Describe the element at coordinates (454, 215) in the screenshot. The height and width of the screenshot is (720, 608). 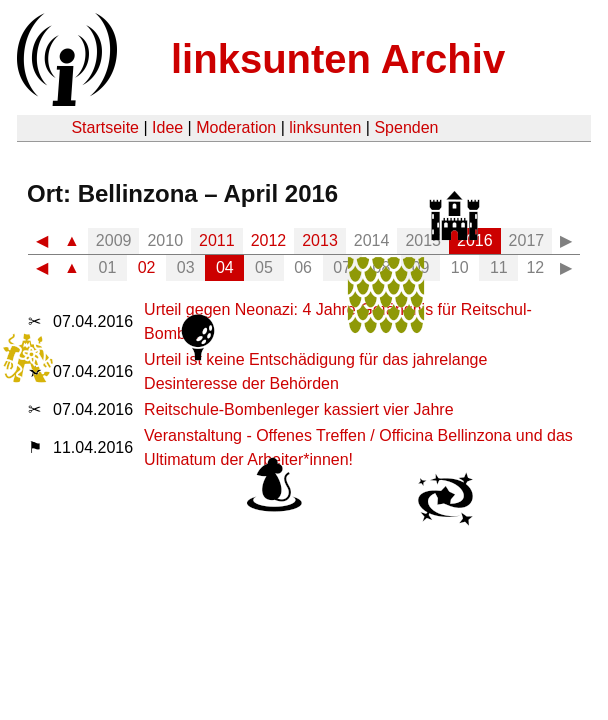
I see `access castle or fortress location in game` at that location.